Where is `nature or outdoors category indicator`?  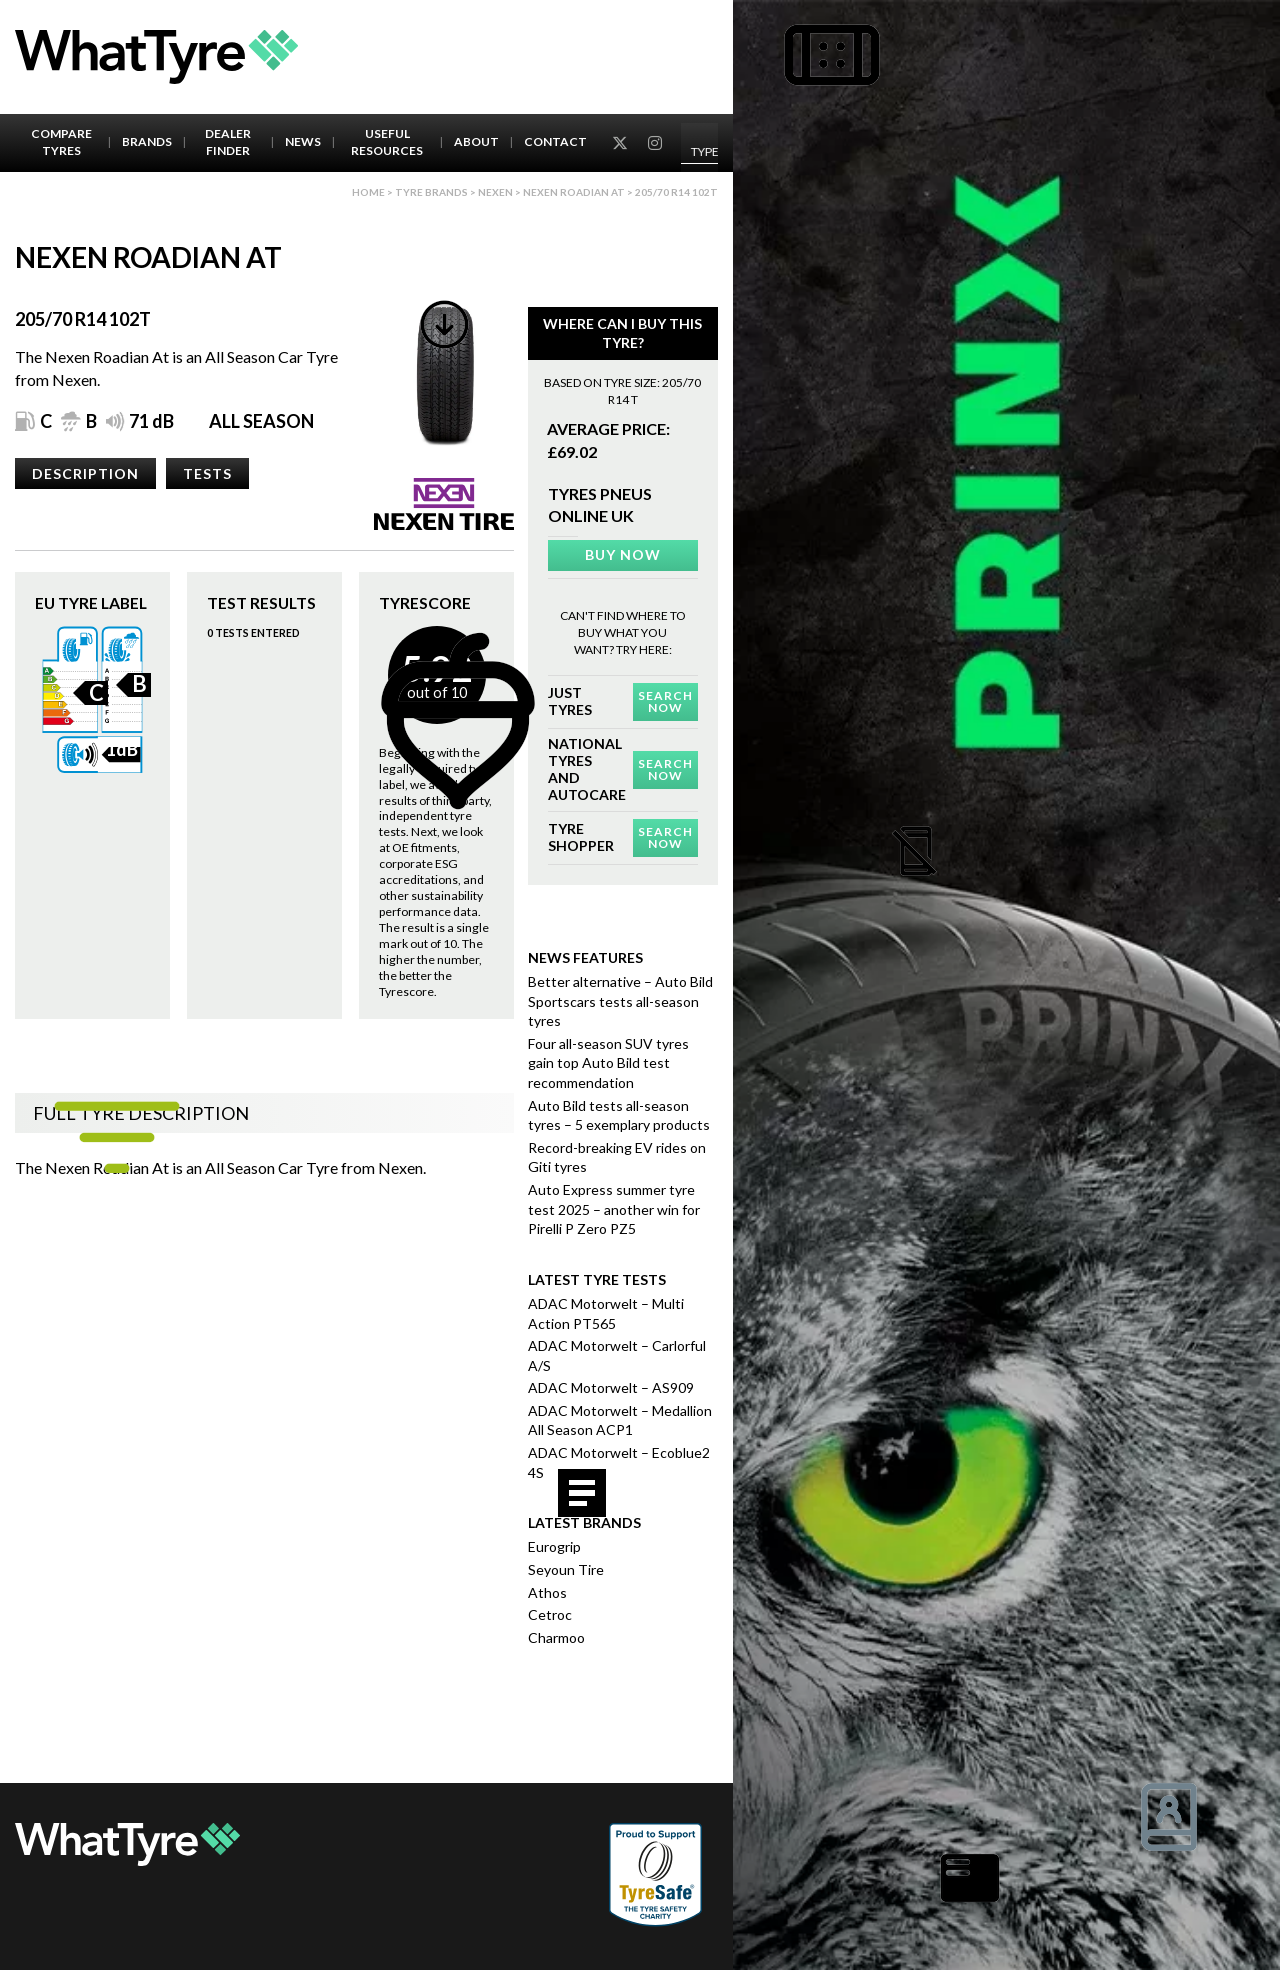 nature or outdoors category indicator is located at coordinates (458, 721).